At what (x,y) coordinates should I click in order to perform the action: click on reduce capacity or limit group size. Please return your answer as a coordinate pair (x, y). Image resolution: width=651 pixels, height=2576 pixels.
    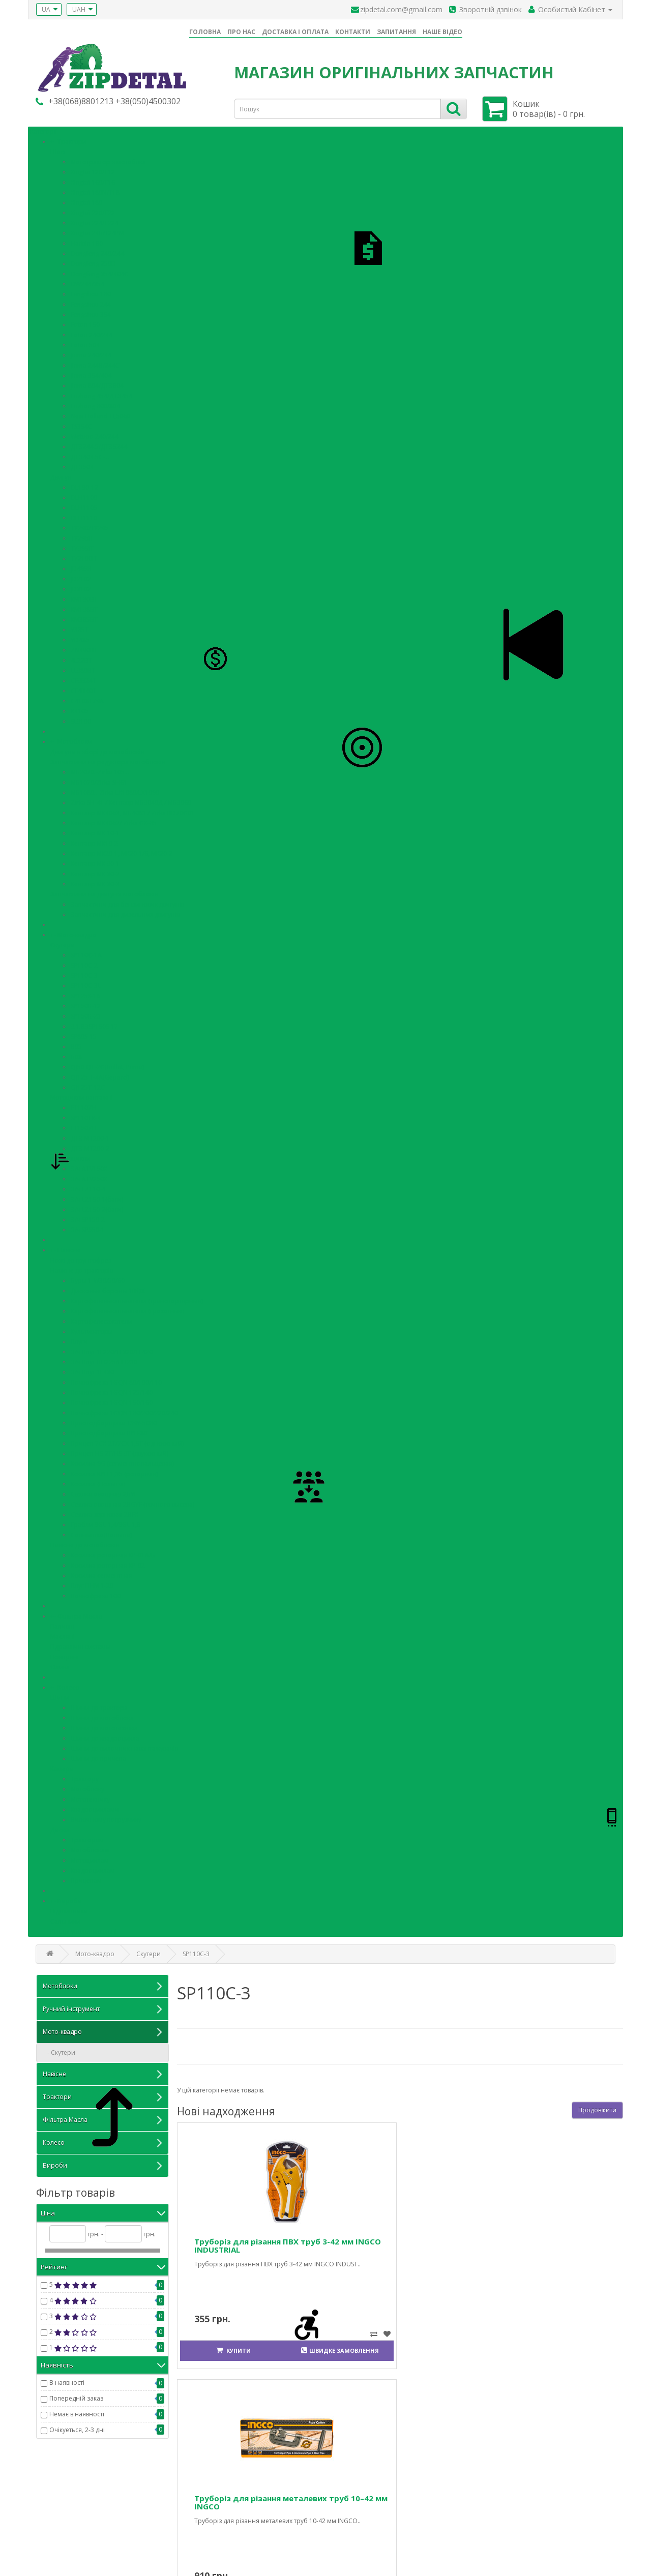
    Looking at the image, I should click on (309, 1487).